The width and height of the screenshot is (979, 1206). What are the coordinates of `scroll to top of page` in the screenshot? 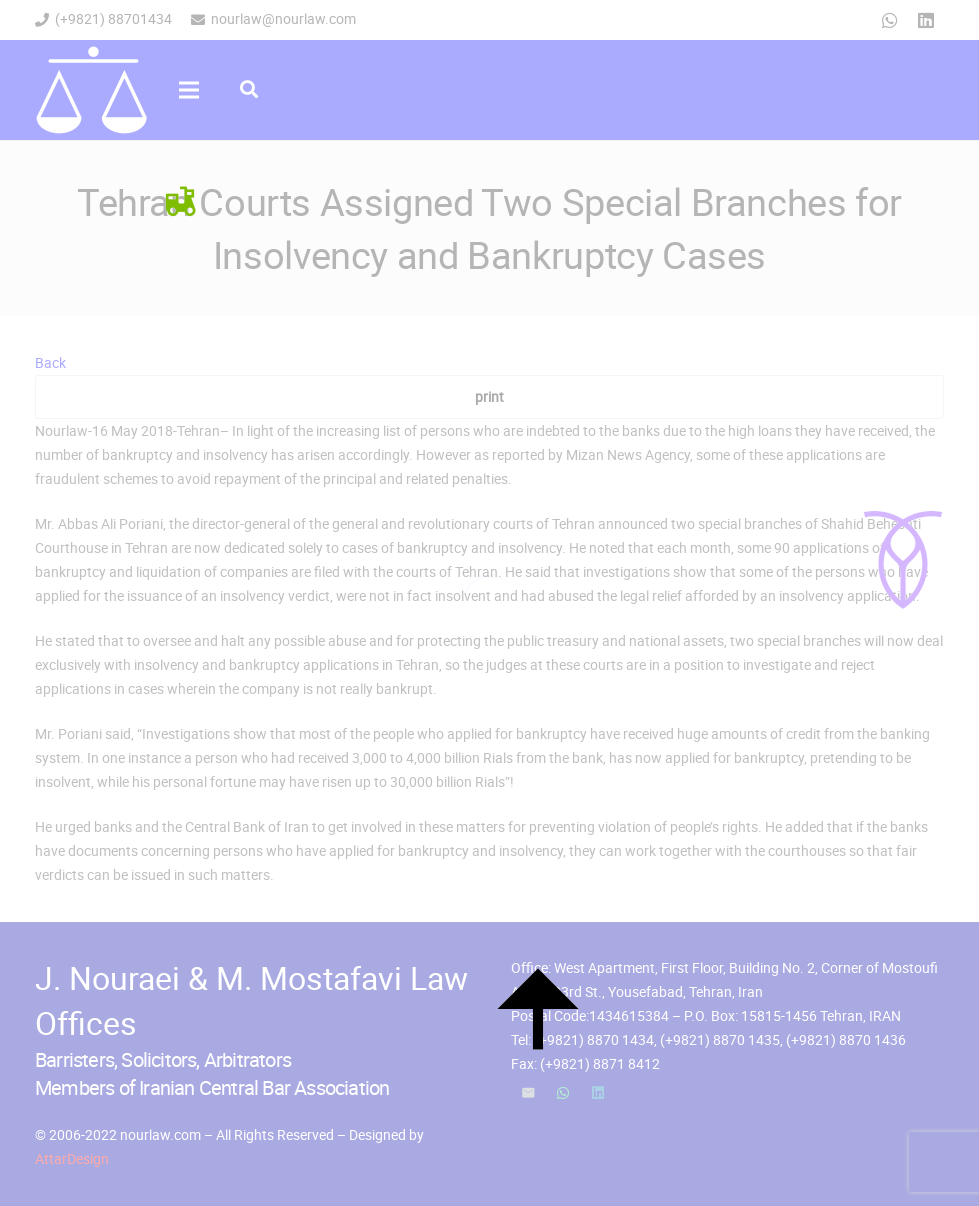 It's located at (538, 1009).